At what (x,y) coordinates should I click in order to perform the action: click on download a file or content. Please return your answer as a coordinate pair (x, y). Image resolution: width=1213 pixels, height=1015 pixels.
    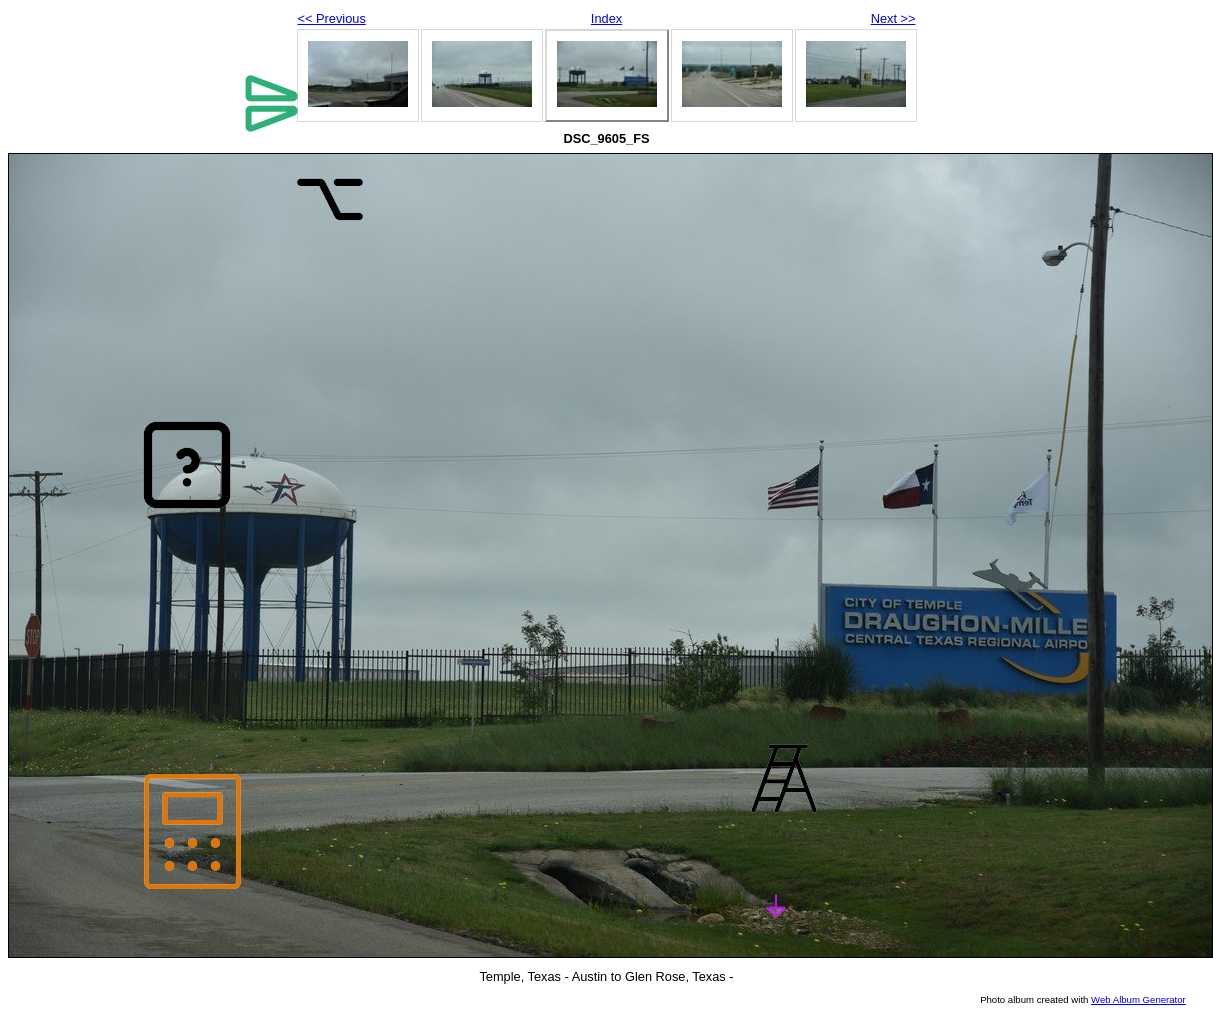
    Looking at the image, I should click on (776, 906).